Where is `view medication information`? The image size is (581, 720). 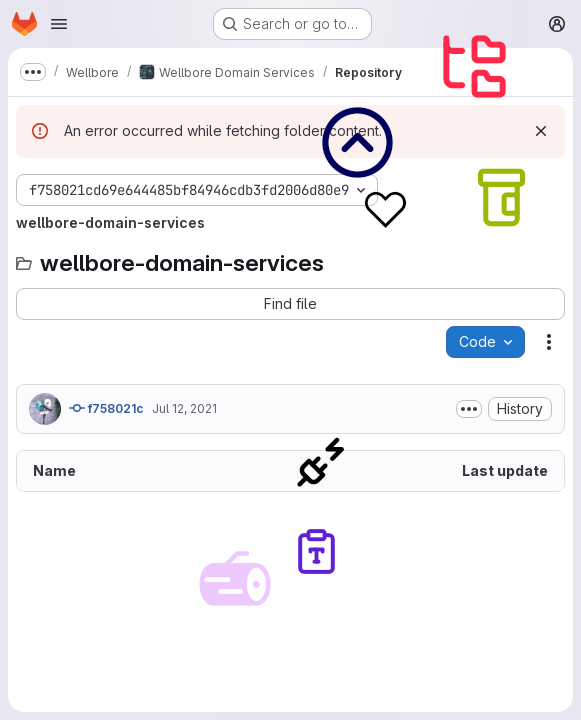
view medication information is located at coordinates (501, 197).